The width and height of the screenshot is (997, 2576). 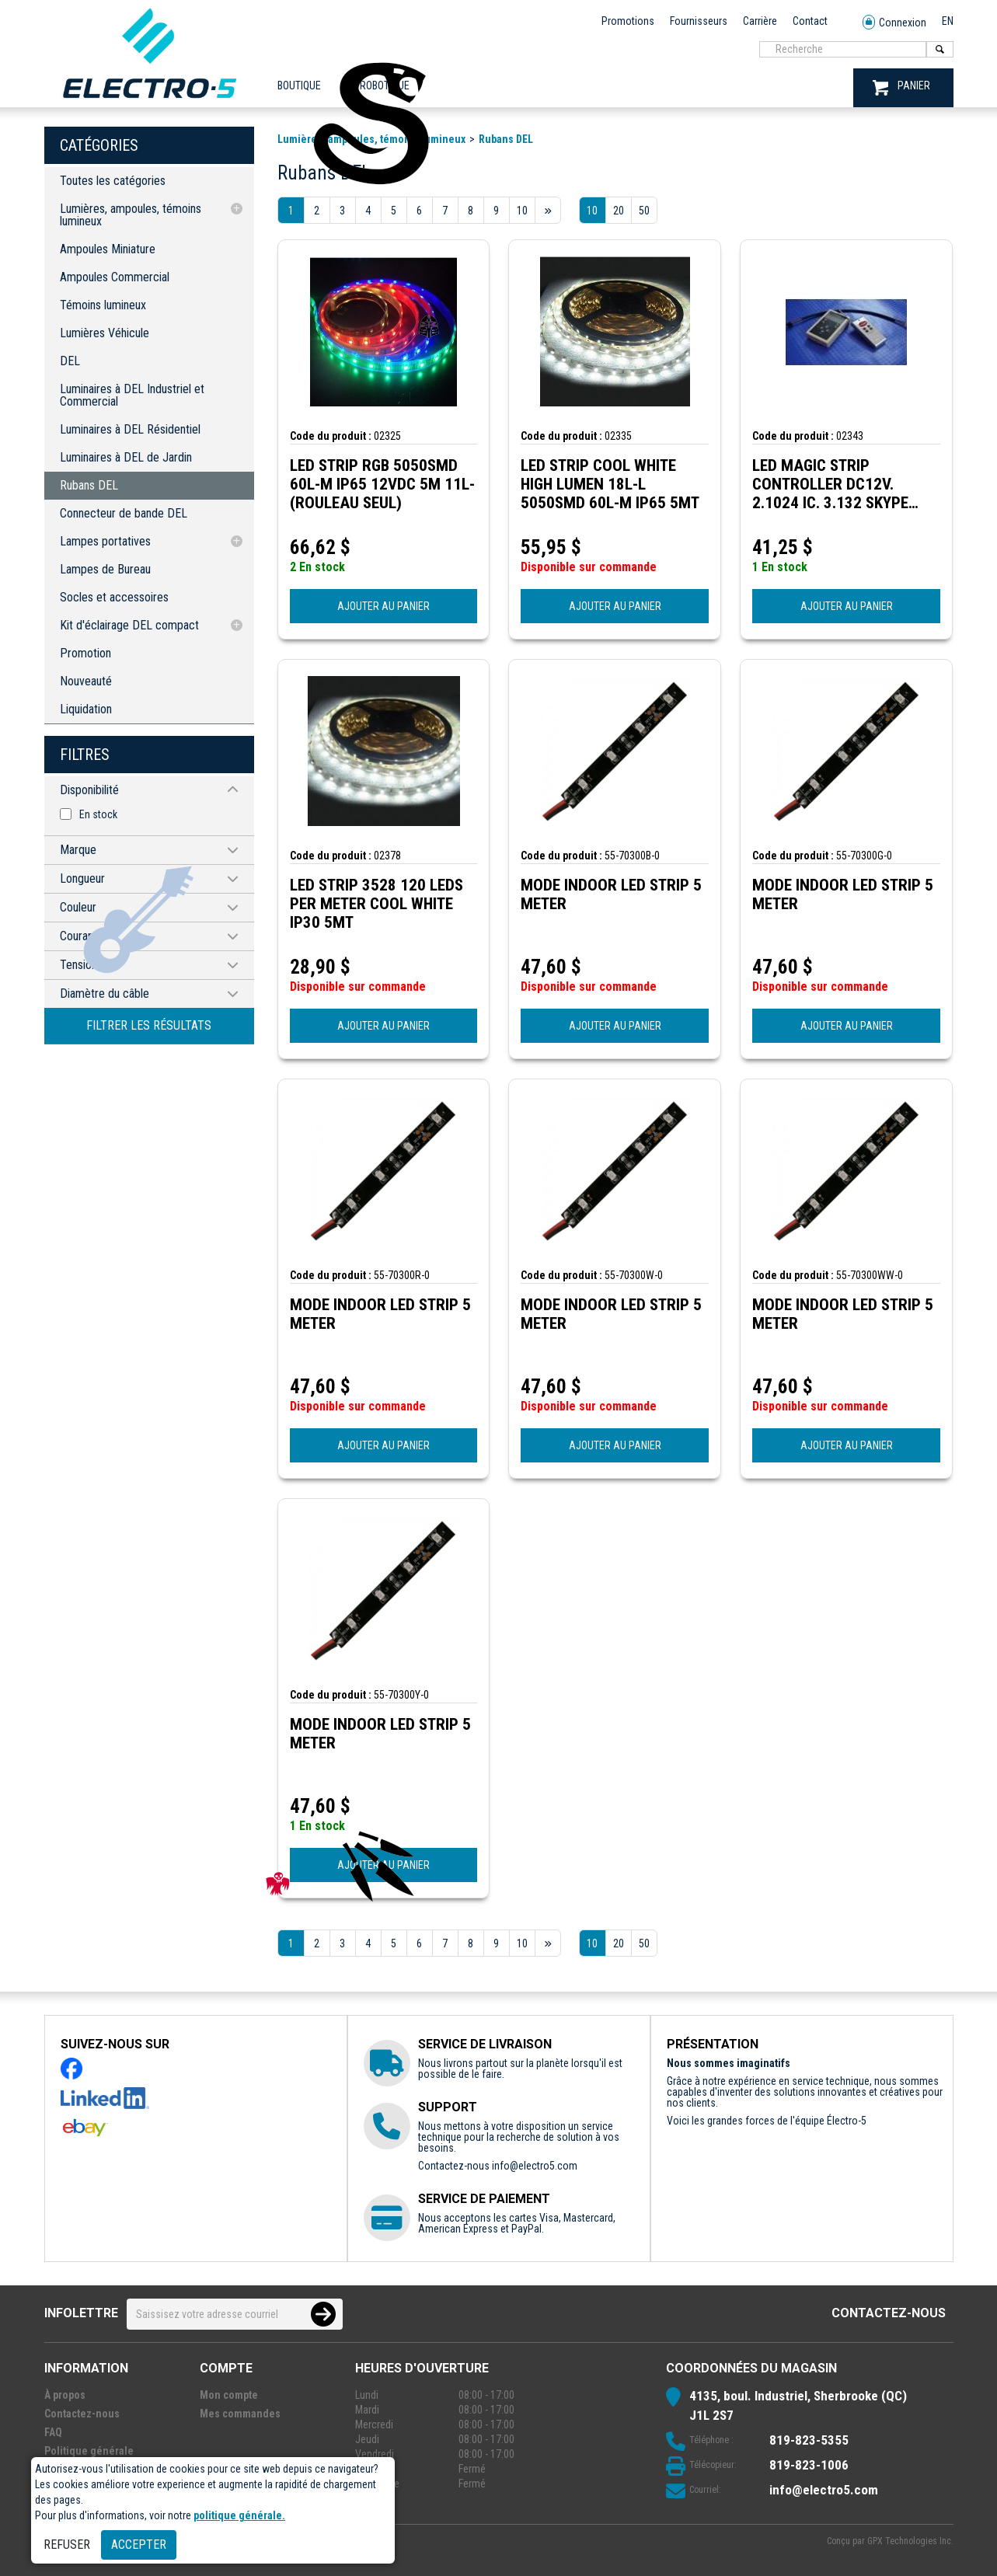 What do you see at coordinates (277, 1884) in the screenshot?
I see `indicates a haunted or spooky game element` at bounding box center [277, 1884].